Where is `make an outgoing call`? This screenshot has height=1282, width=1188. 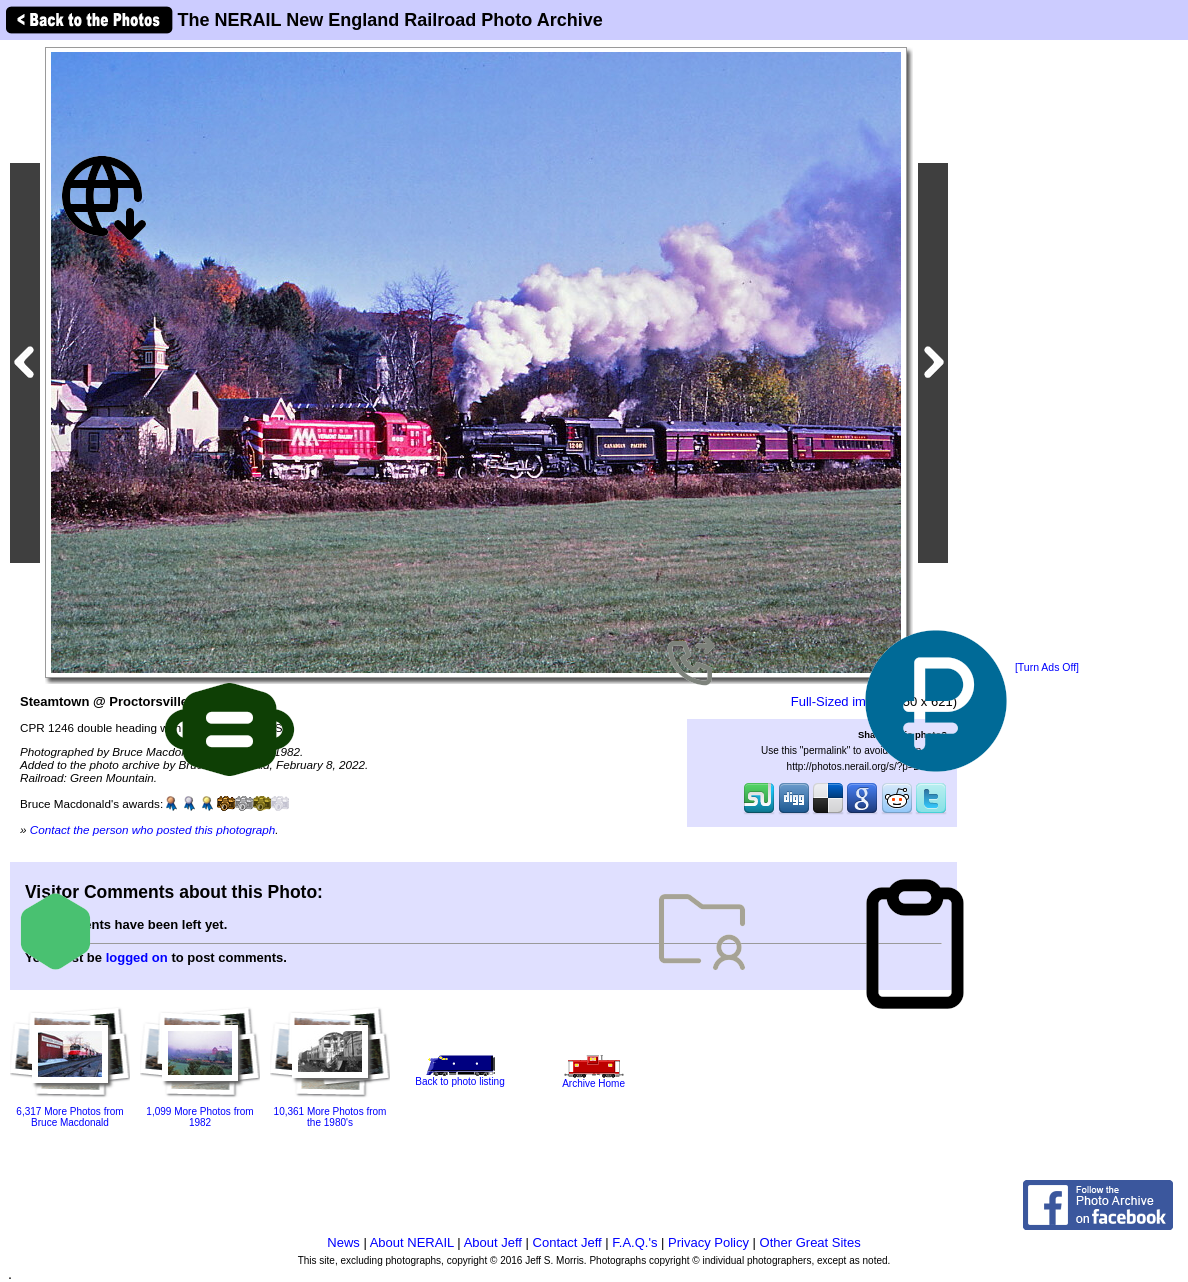 make an outgoing call is located at coordinates (691, 662).